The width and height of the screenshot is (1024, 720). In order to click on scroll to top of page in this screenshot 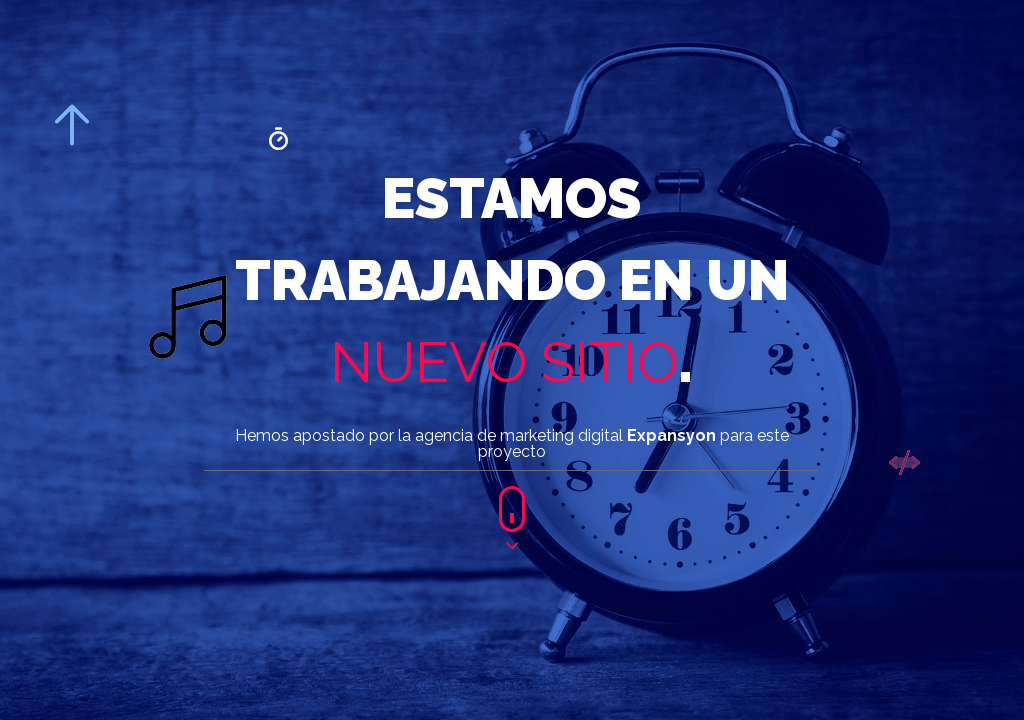, I will do `click(72, 125)`.